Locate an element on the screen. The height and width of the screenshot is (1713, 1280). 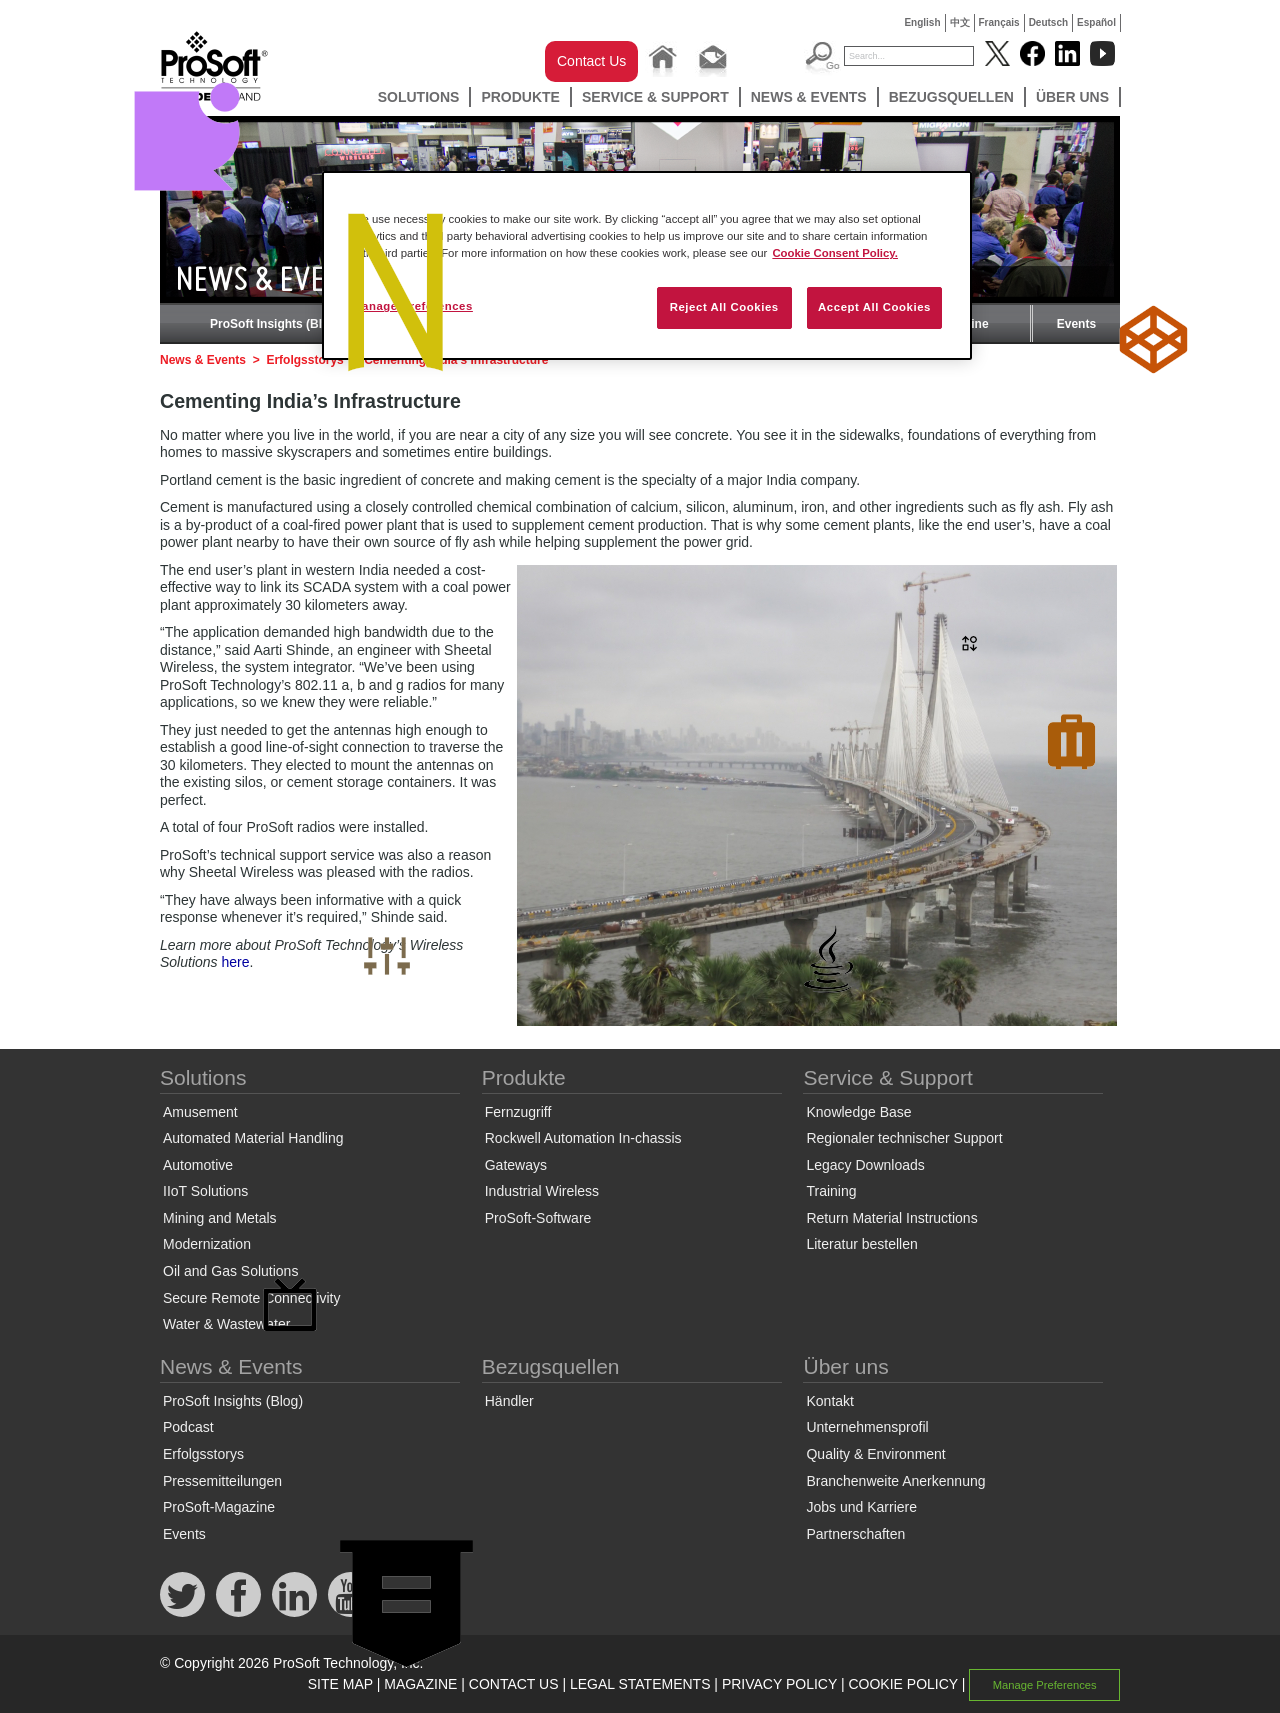
indicates java programming language is located at coordinates (830, 962).